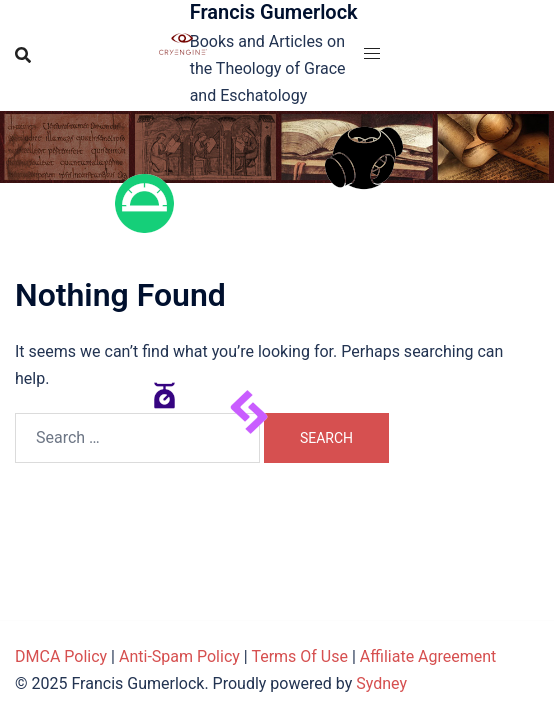 The image size is (554, 720). I want to click on open OpenSCAD application, so click(364, 158).